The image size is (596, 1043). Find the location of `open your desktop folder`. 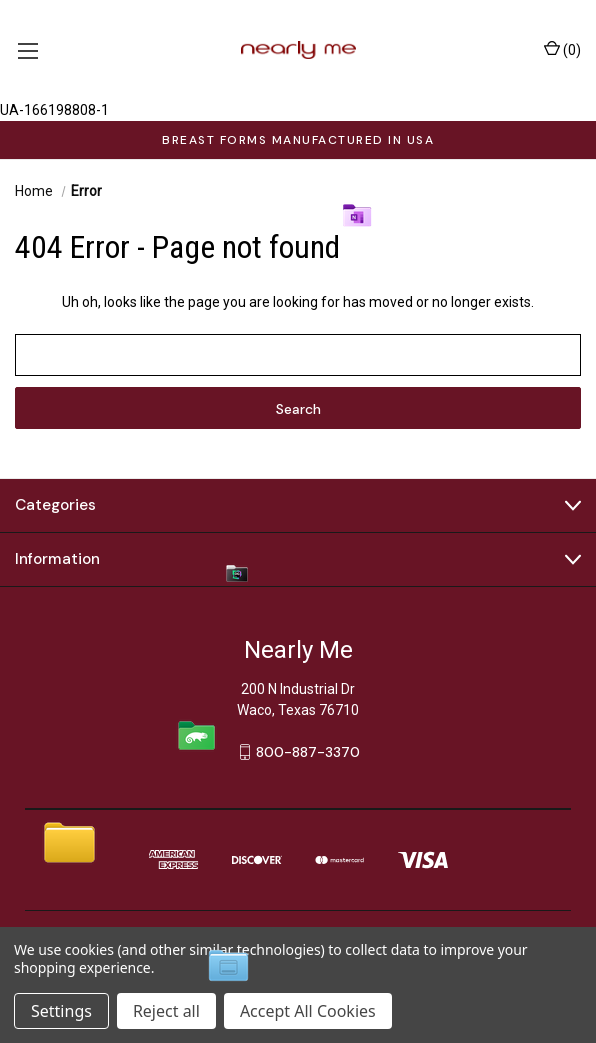

open your desktop folder is located at coordinates (228, 965).